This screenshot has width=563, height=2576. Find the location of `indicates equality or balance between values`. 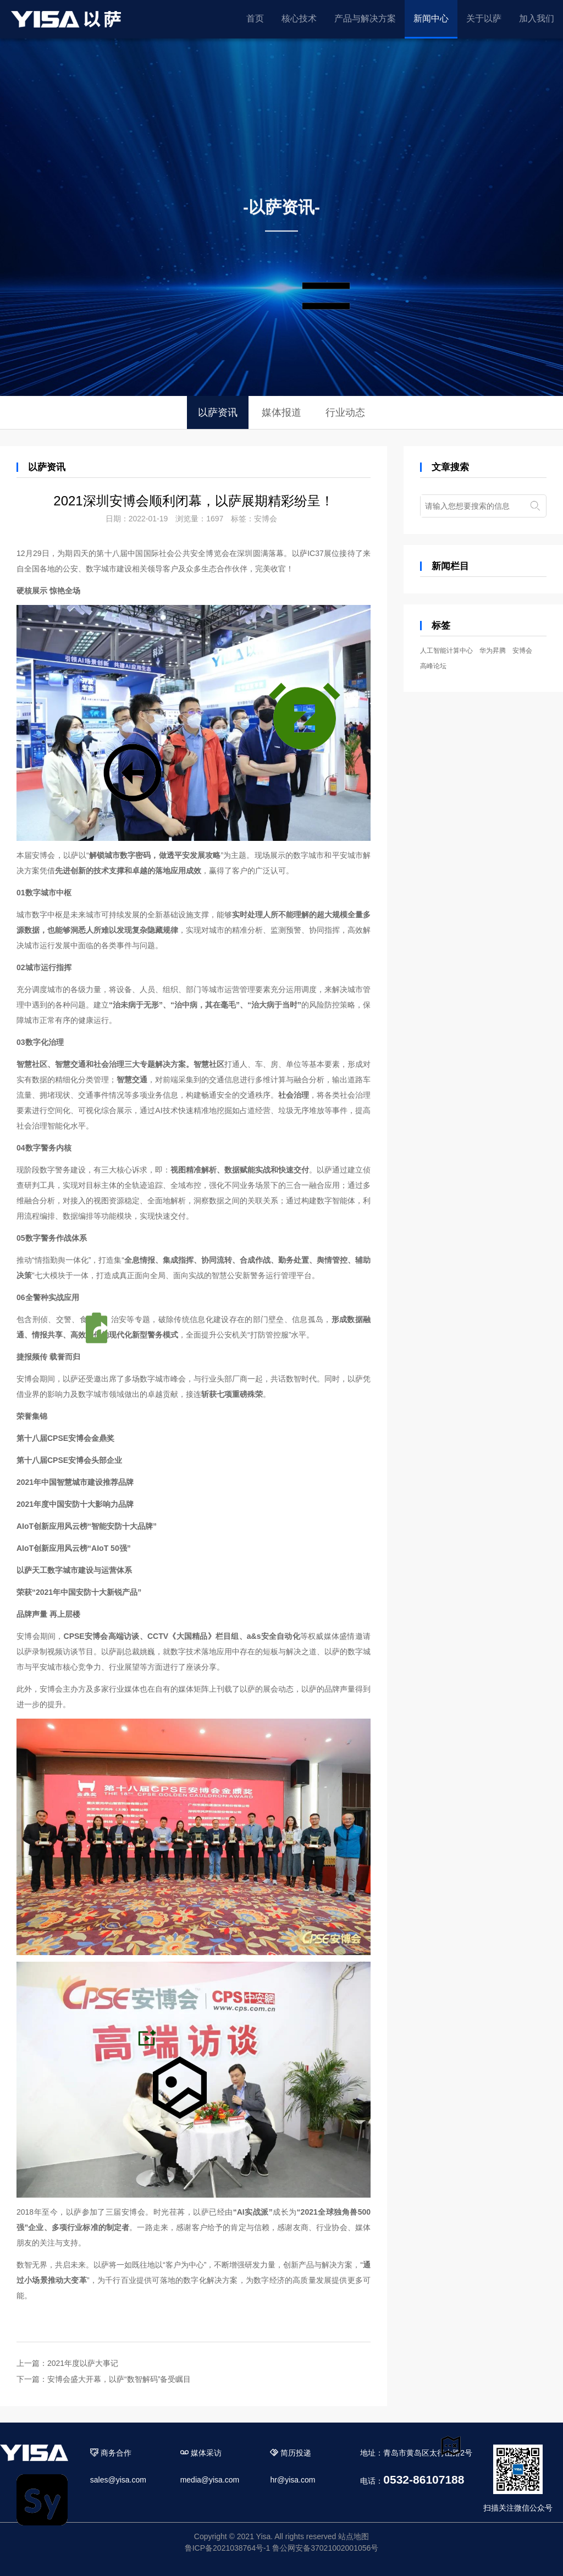

indicates equality or balance between values is located at coordinates (326, 296).